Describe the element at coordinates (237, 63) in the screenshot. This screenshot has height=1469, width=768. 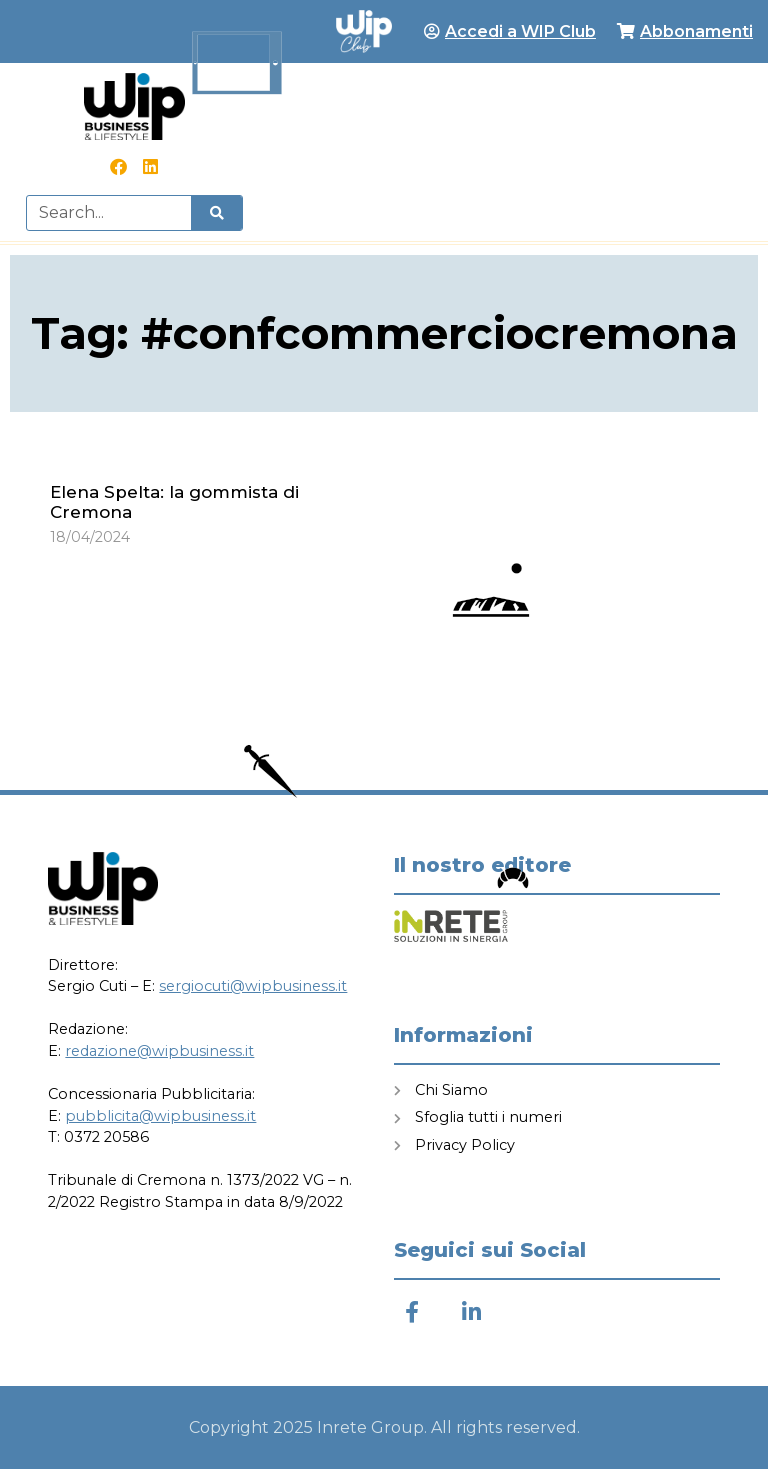
I see `switch to tablet view or layout` at that location.